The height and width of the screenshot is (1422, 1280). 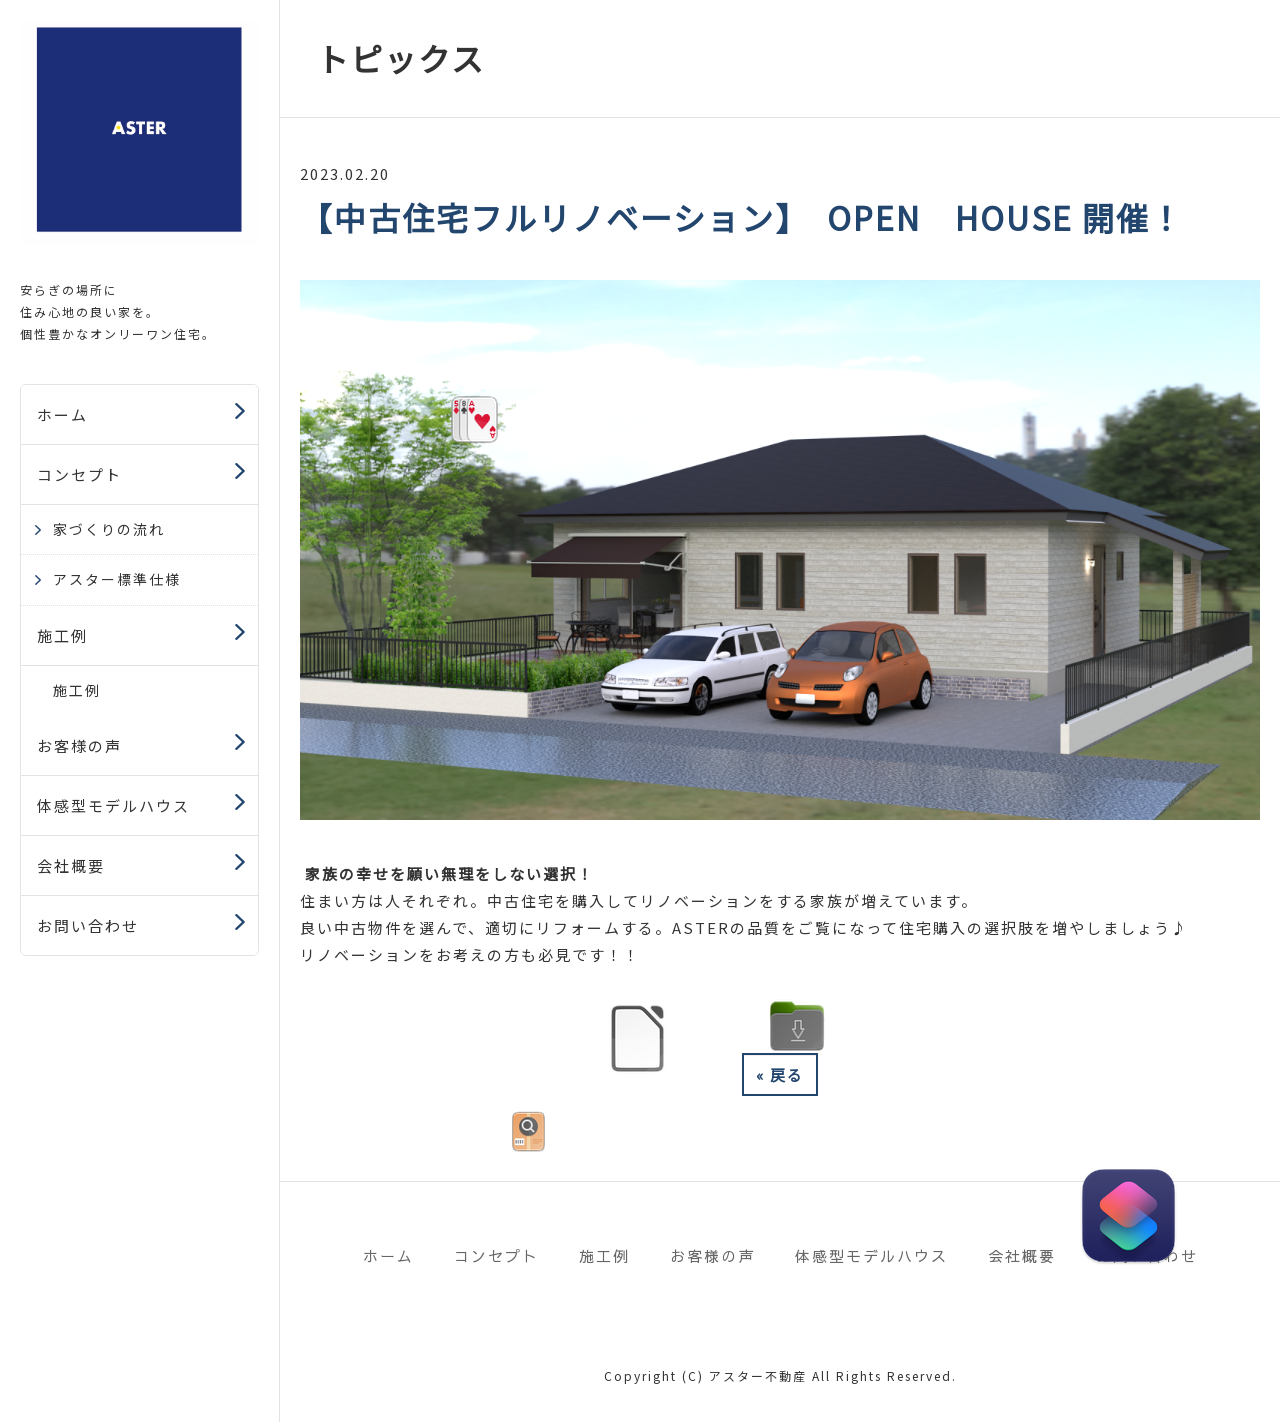 What do you see at coordinates (1128, 1215) in the screenshot?
I see `open the Shortcuts app` at bounding box center [1128, 1215].